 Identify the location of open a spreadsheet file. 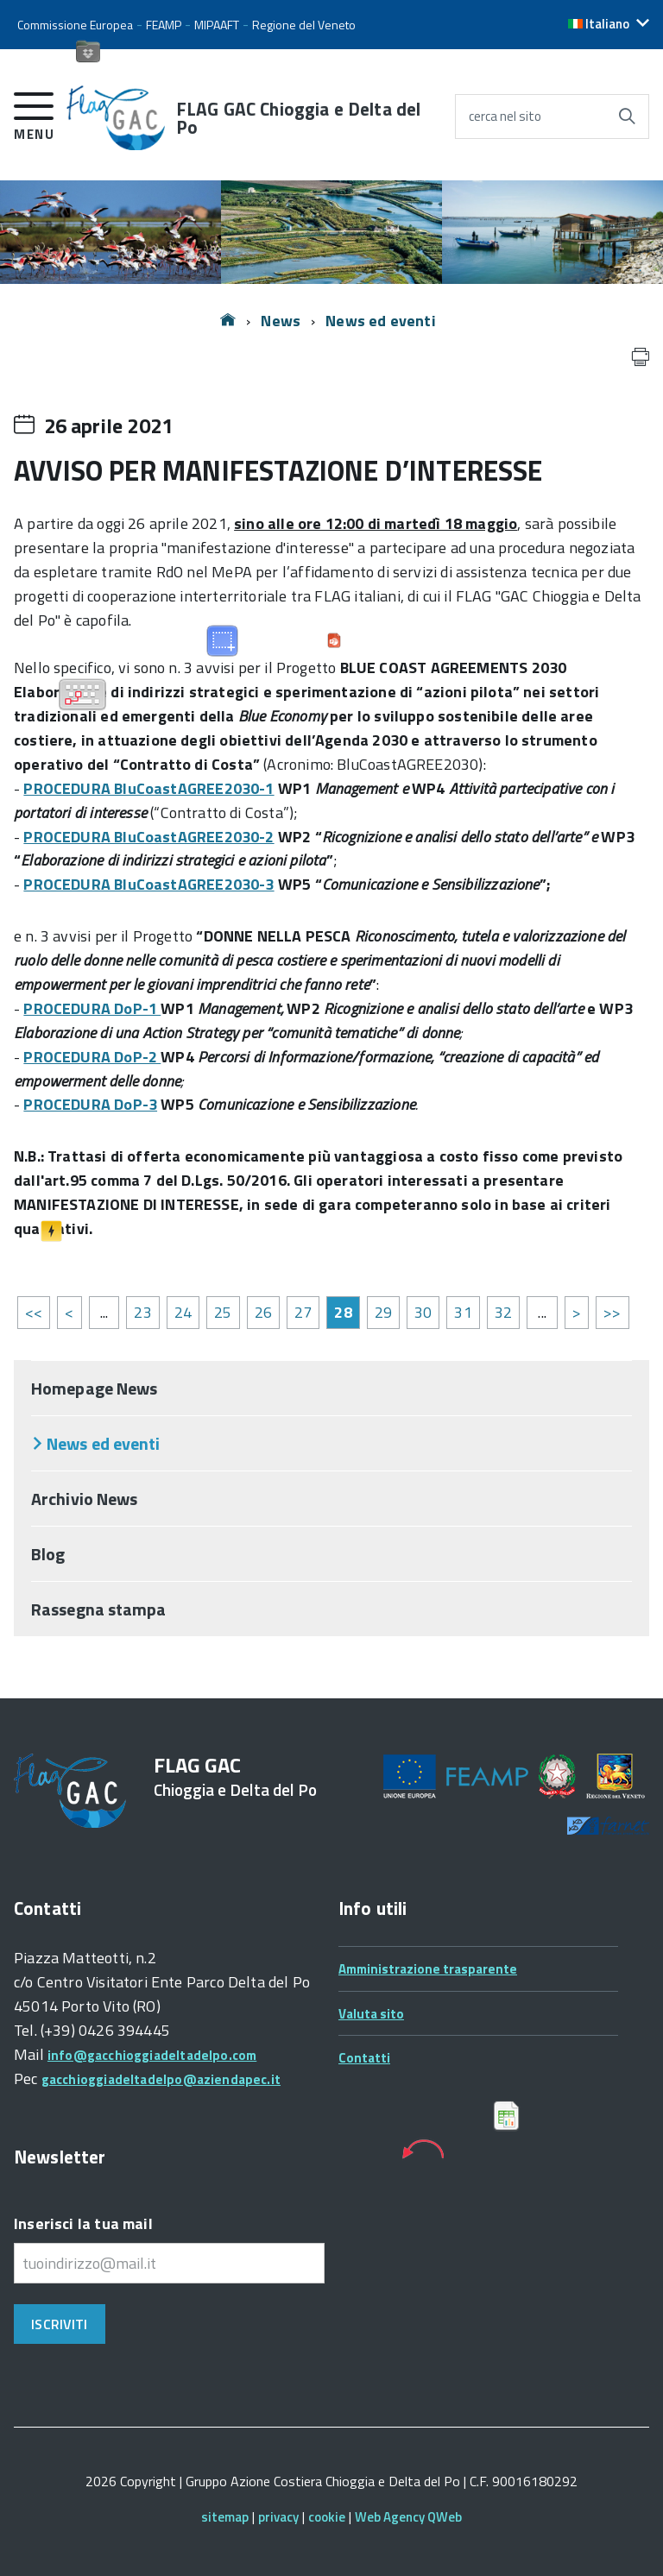
(506, 2115).